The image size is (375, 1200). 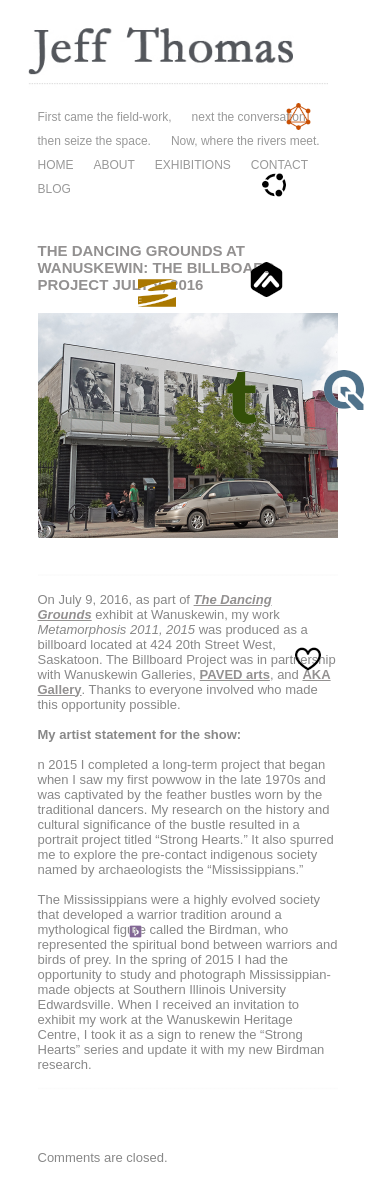 I want to click on apache subversion version control system logo, so click(x=157, y=293).